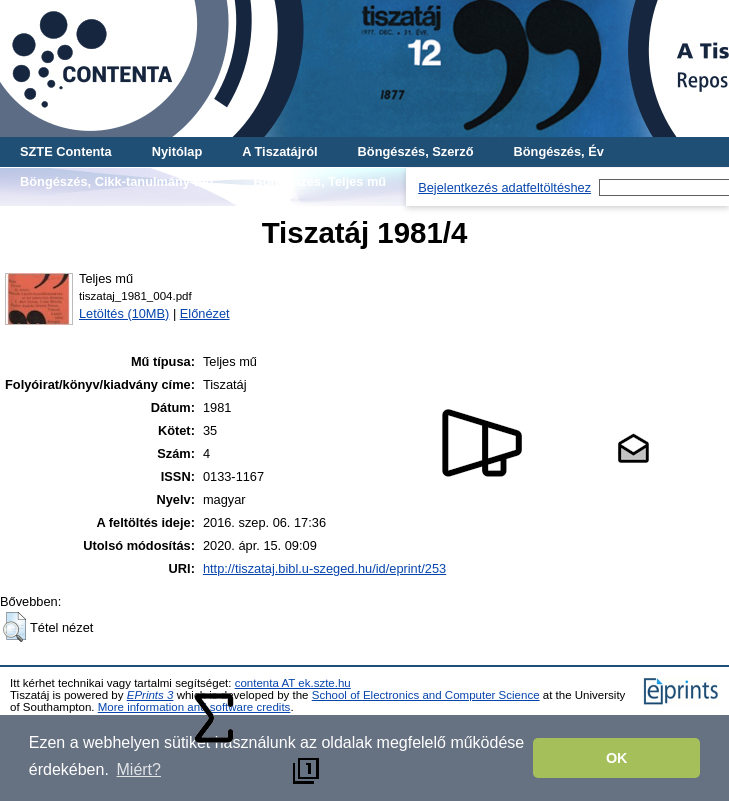 Image resolution: width=729 pixels, height=801 pixels. Describe the element at coordinates (214, 718) in the screenshot. I see `calculate sum or total` at that location.